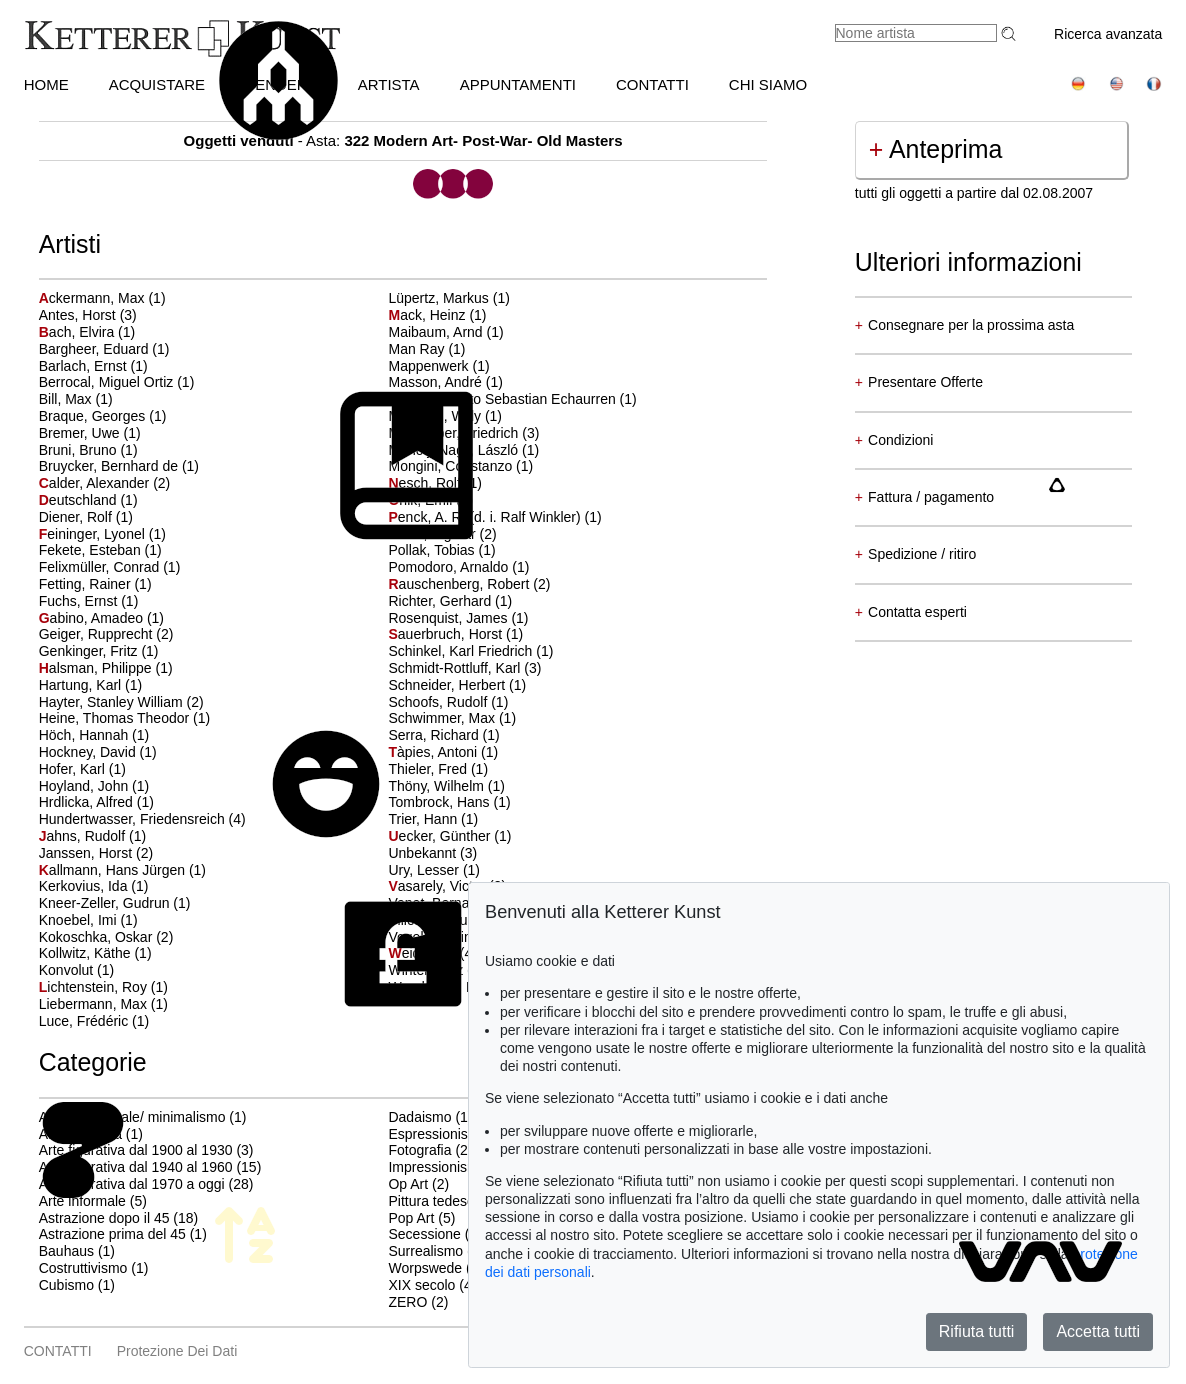  I want to click on sort alphabetically A to Z, so click(245, 1235).